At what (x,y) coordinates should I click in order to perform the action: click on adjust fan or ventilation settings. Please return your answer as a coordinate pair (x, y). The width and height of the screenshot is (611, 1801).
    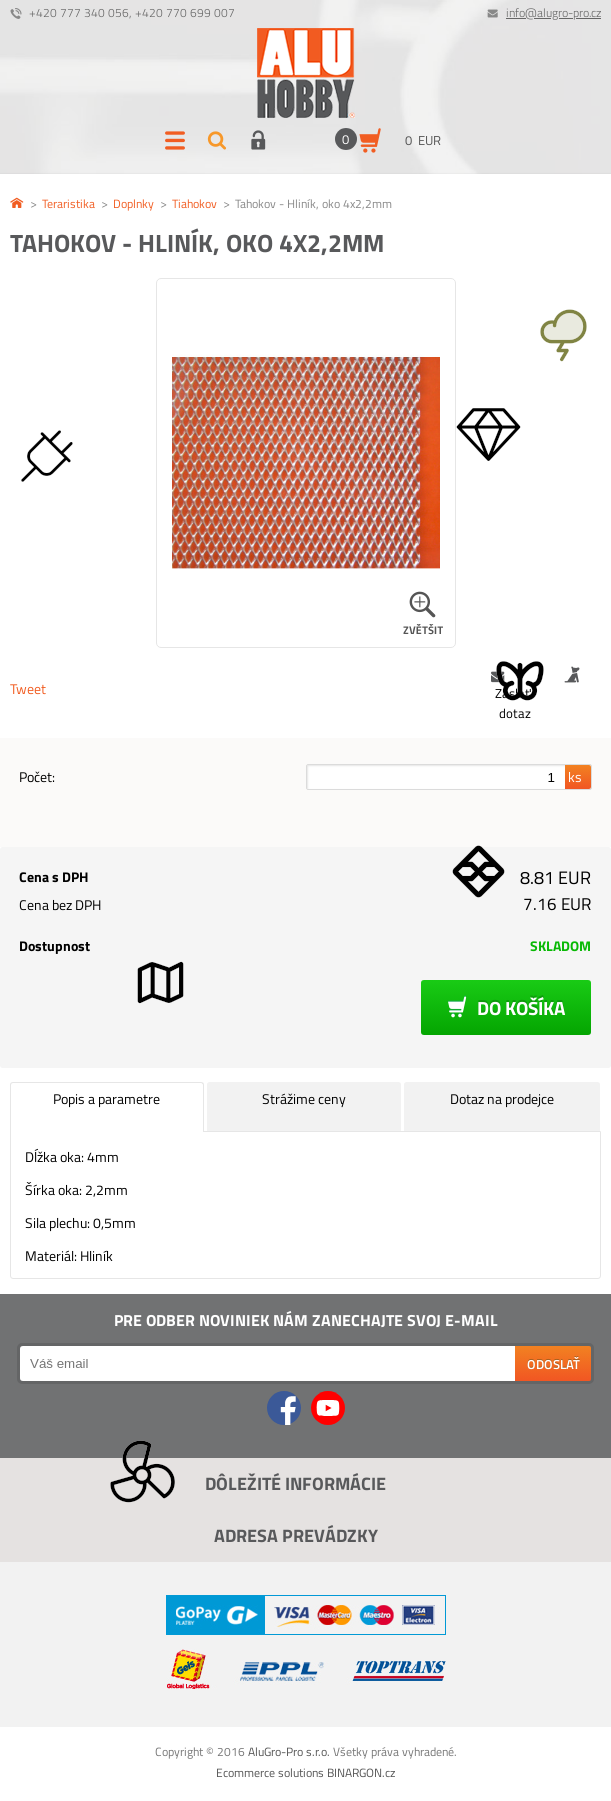
    Looking at the image, I should click on (142, 1475).